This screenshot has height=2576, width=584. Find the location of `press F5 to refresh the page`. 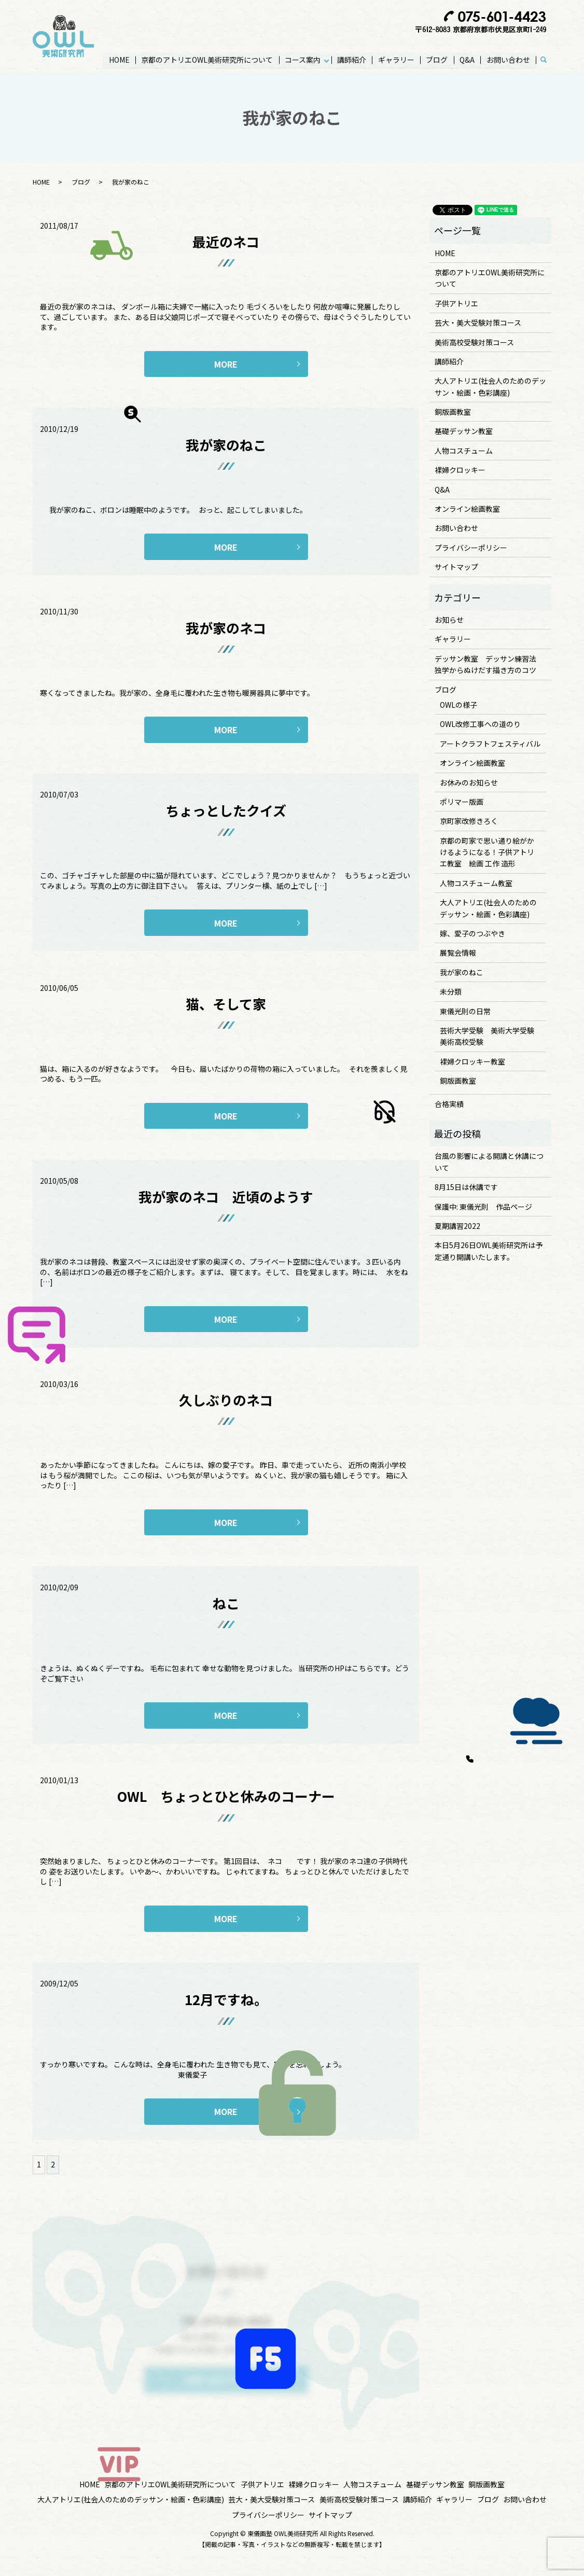

press F5 to refresh the page is located at coordinates (266, 2359).